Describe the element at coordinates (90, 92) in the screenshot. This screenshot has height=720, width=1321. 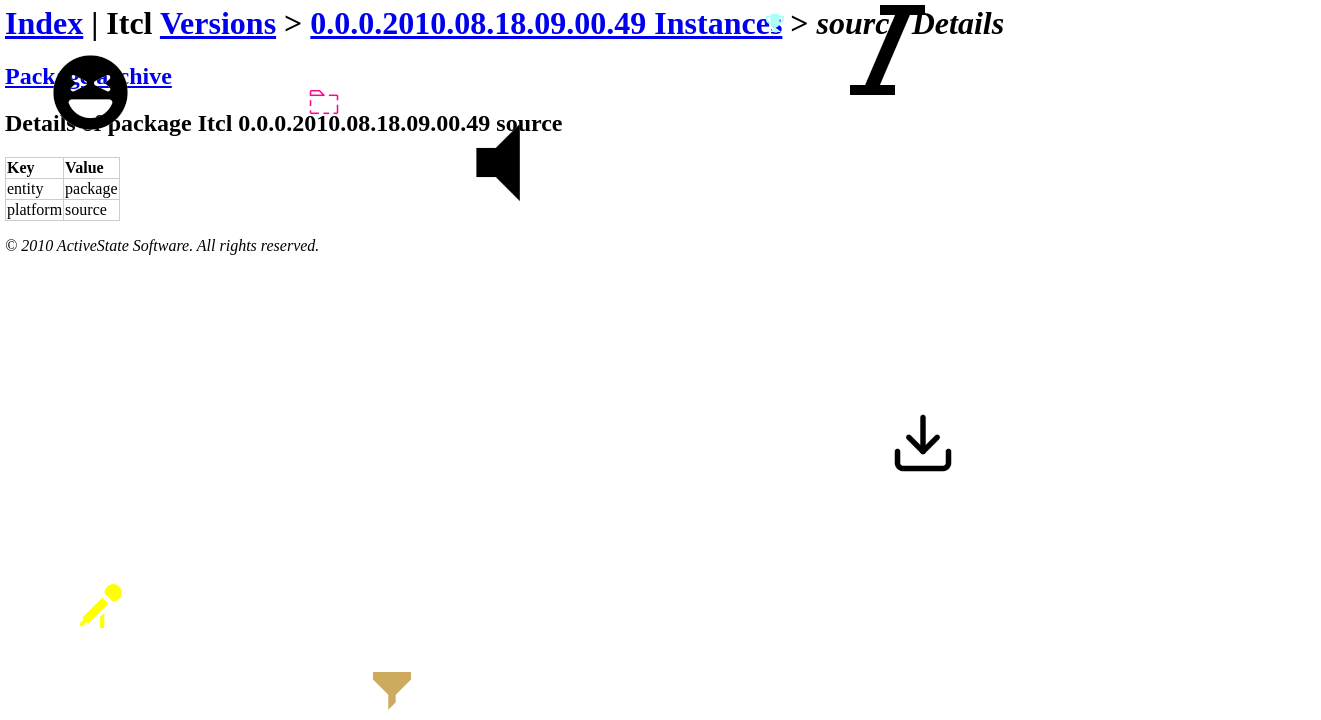
I see `react with laughter to a post or message` at that location.